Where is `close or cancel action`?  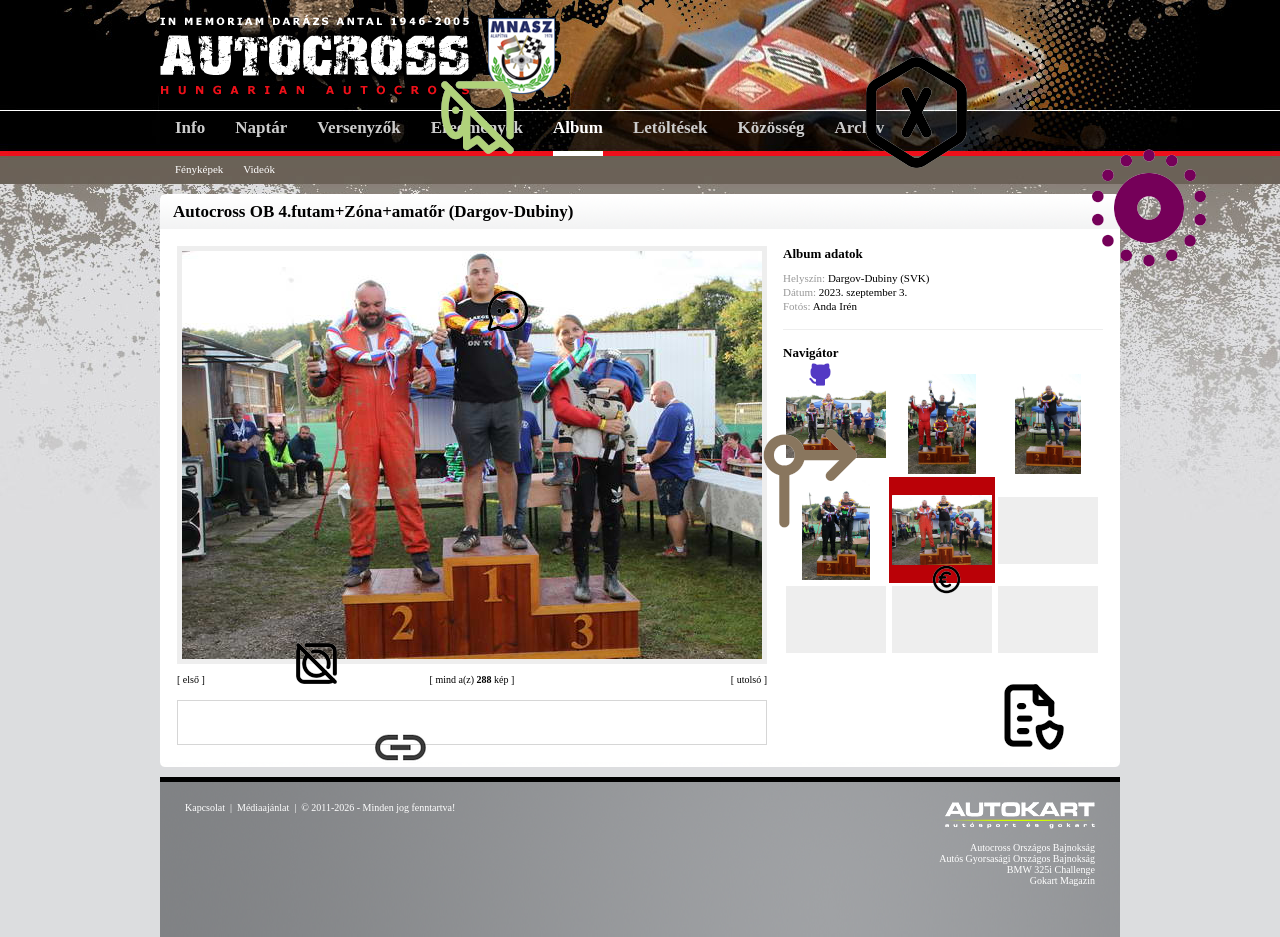
close or cancel action is located at coordinates (916, 112).